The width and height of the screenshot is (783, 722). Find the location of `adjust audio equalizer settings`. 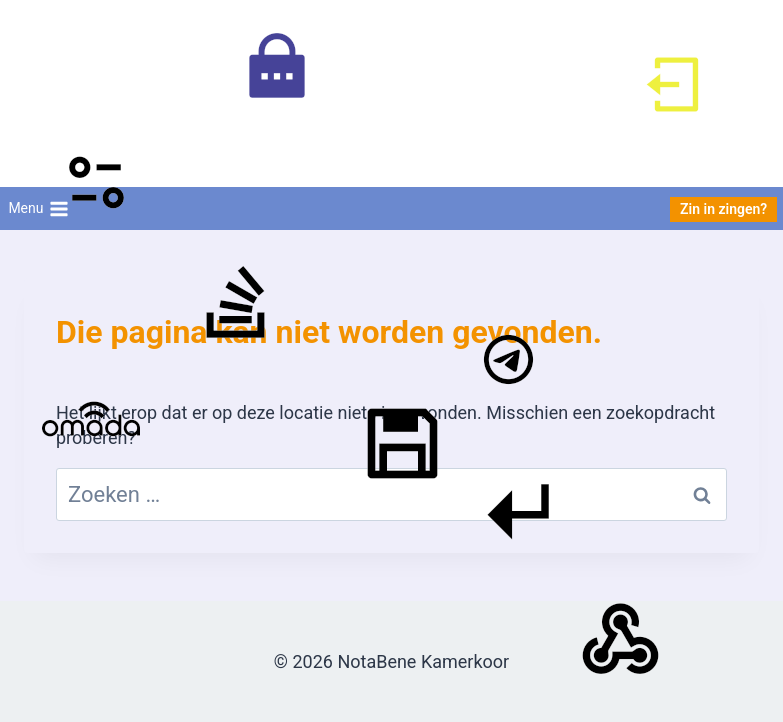

adjust audio equalizer settings is located at coordinates (96, 182).